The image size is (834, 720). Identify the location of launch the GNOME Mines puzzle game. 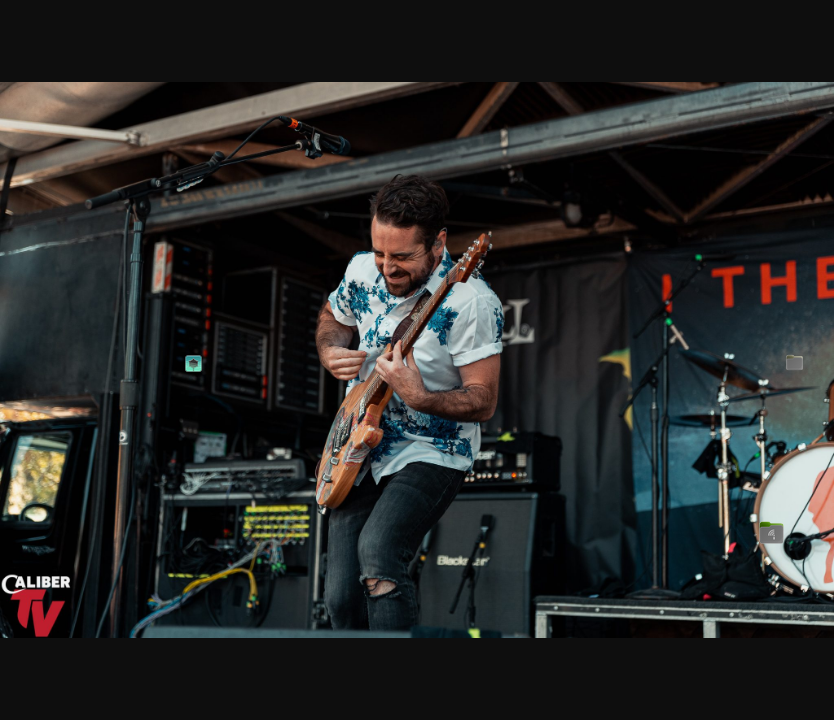
(193, 363).